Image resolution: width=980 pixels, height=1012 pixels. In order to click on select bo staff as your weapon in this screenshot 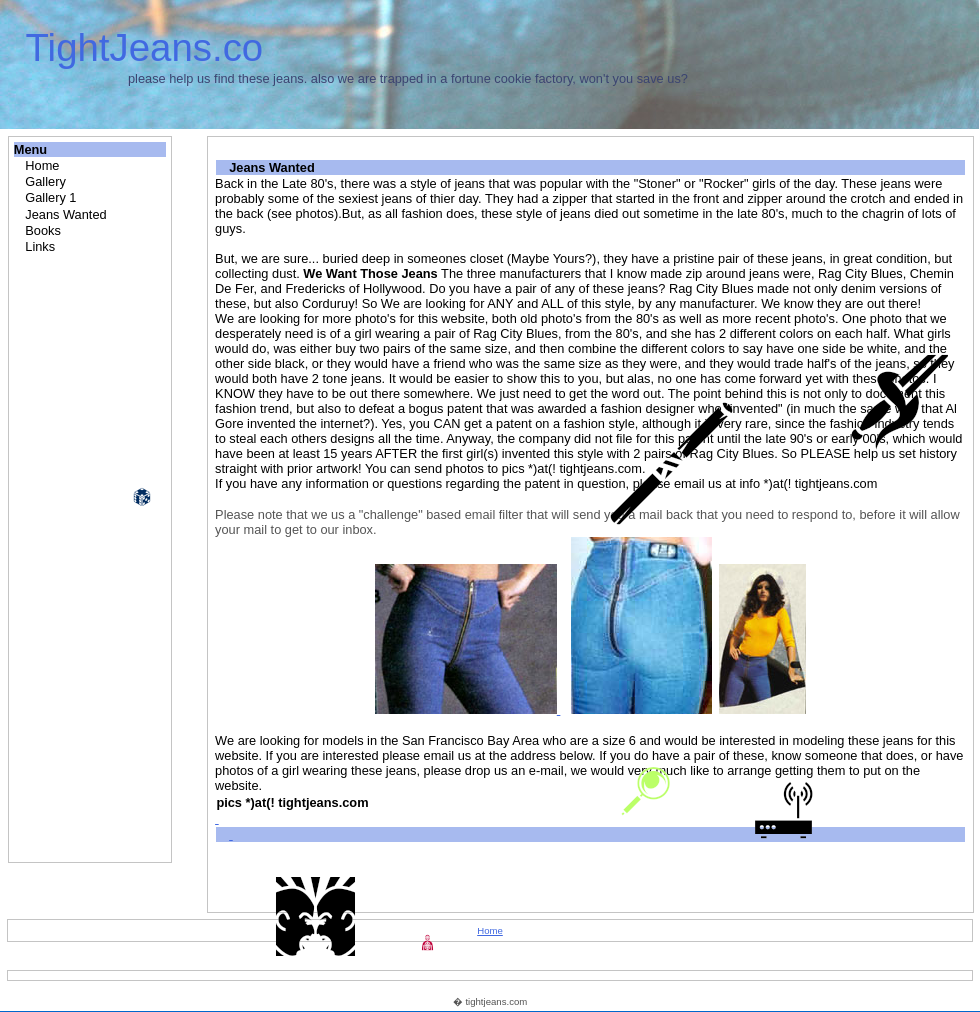, I will do `click(671, 463)`.